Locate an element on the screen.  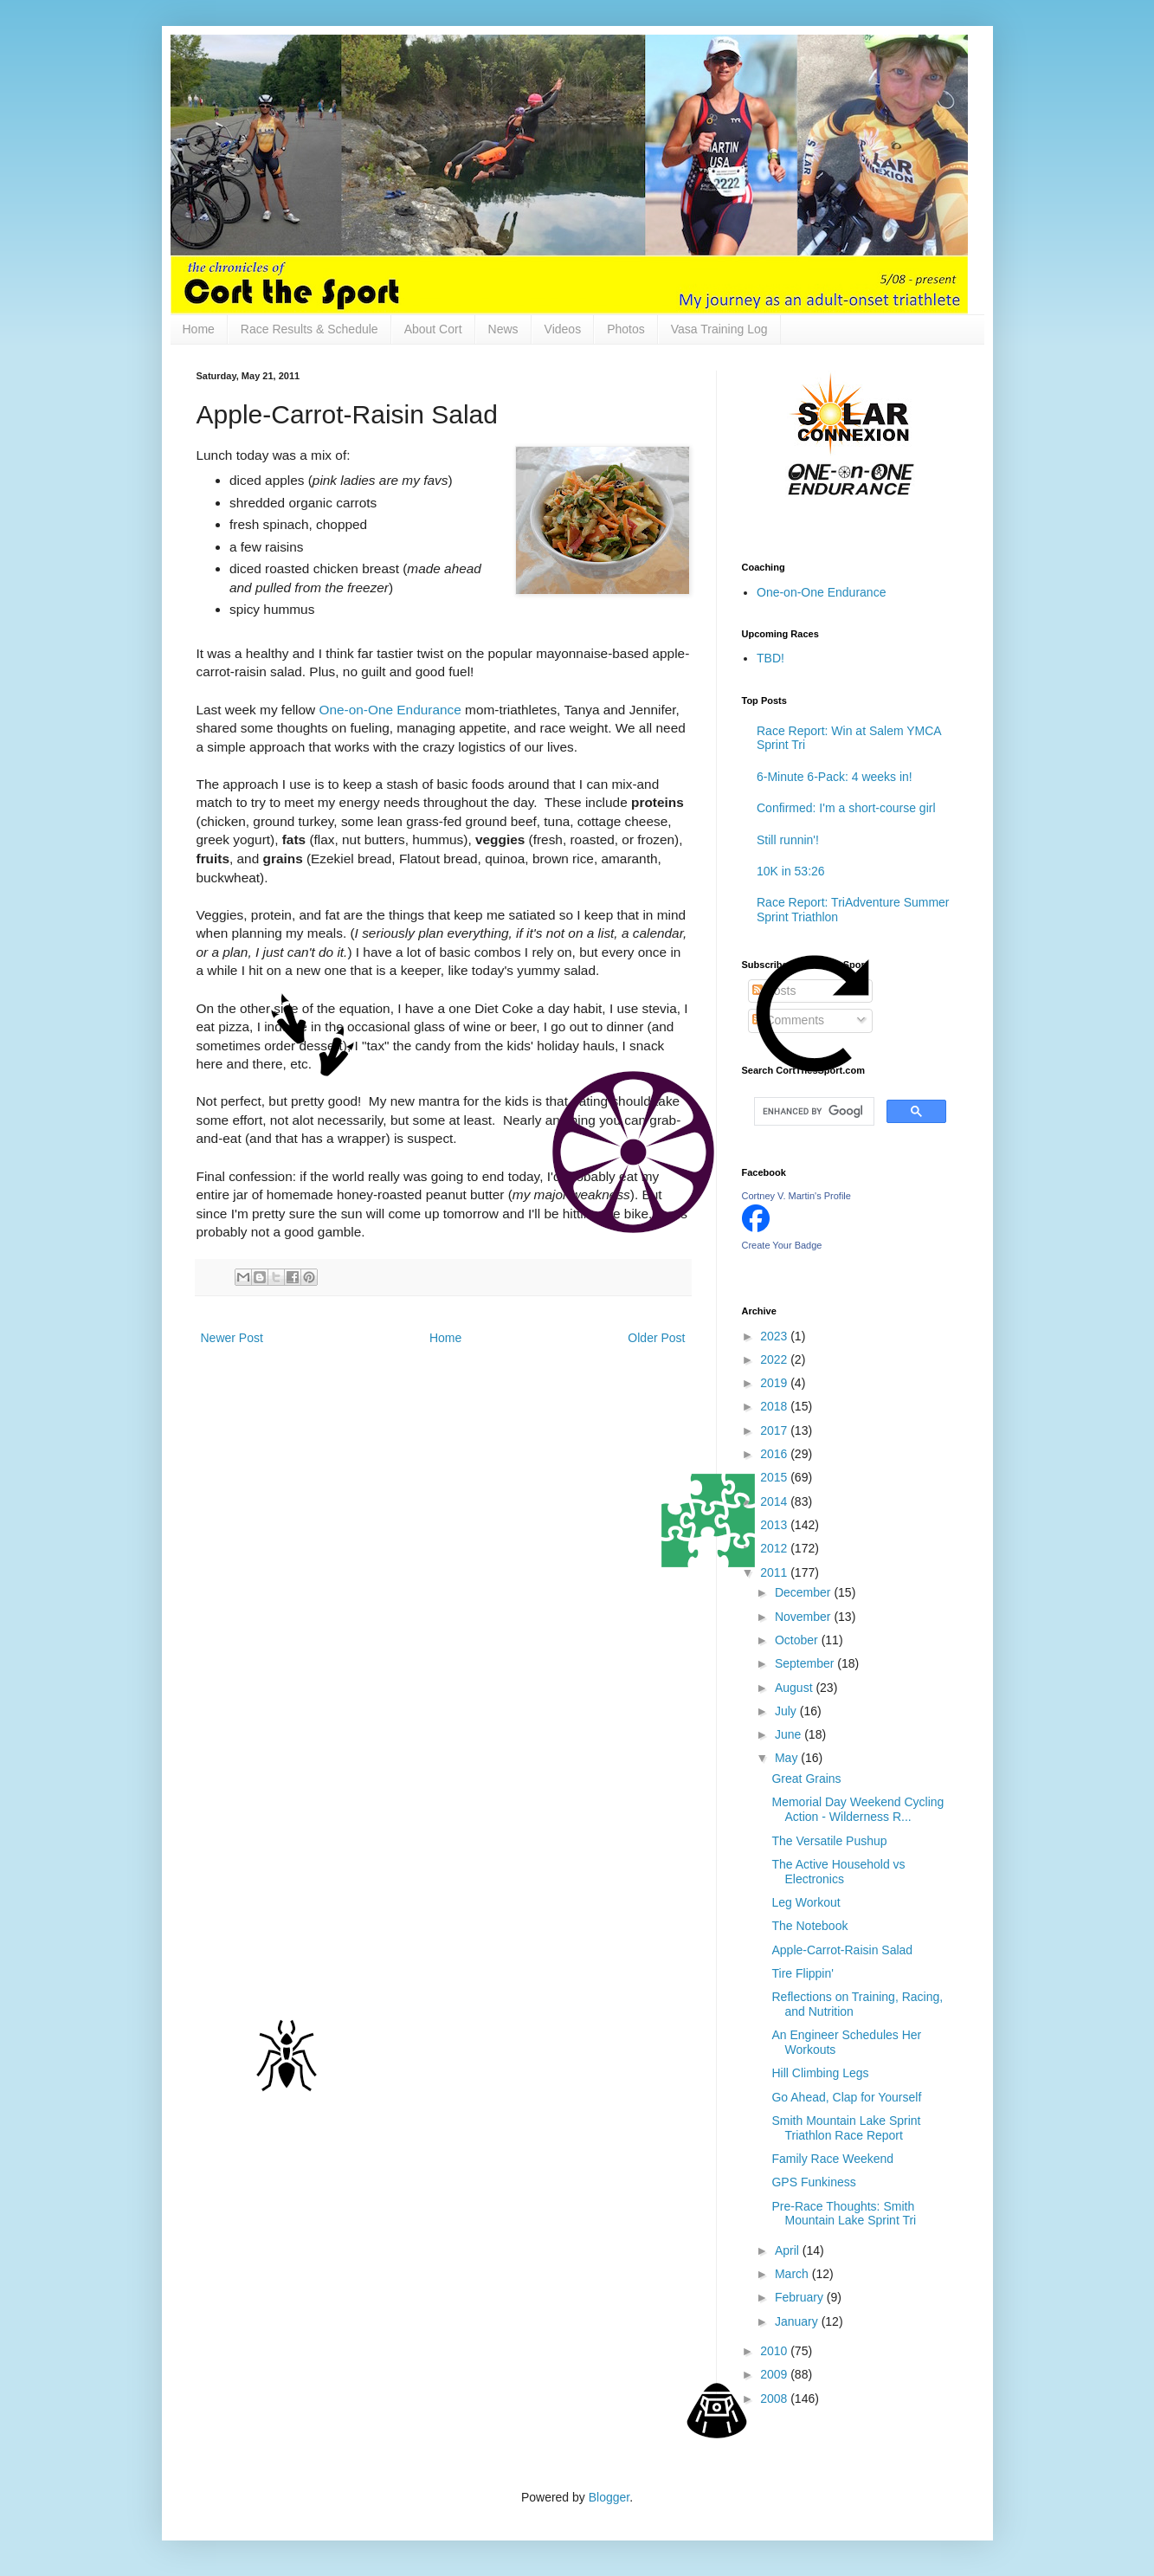
indicates dinosaur or velociraptor content in a game is located at coordinates (313, 1035).